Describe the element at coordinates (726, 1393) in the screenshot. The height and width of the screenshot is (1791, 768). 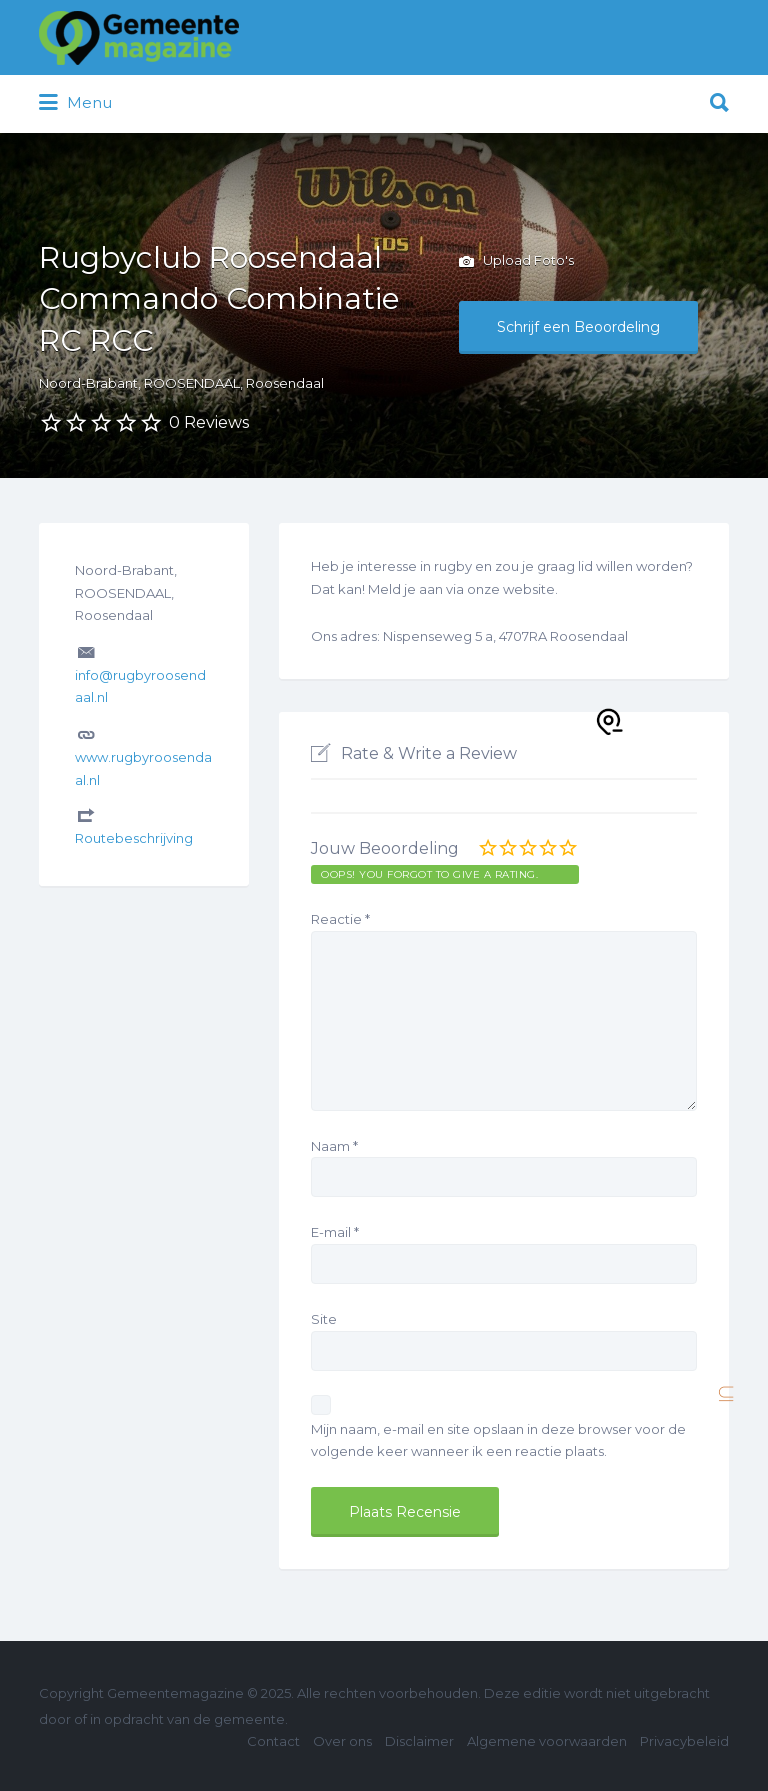
I see `indicates a subset relationship in mathematical notation` at that location.